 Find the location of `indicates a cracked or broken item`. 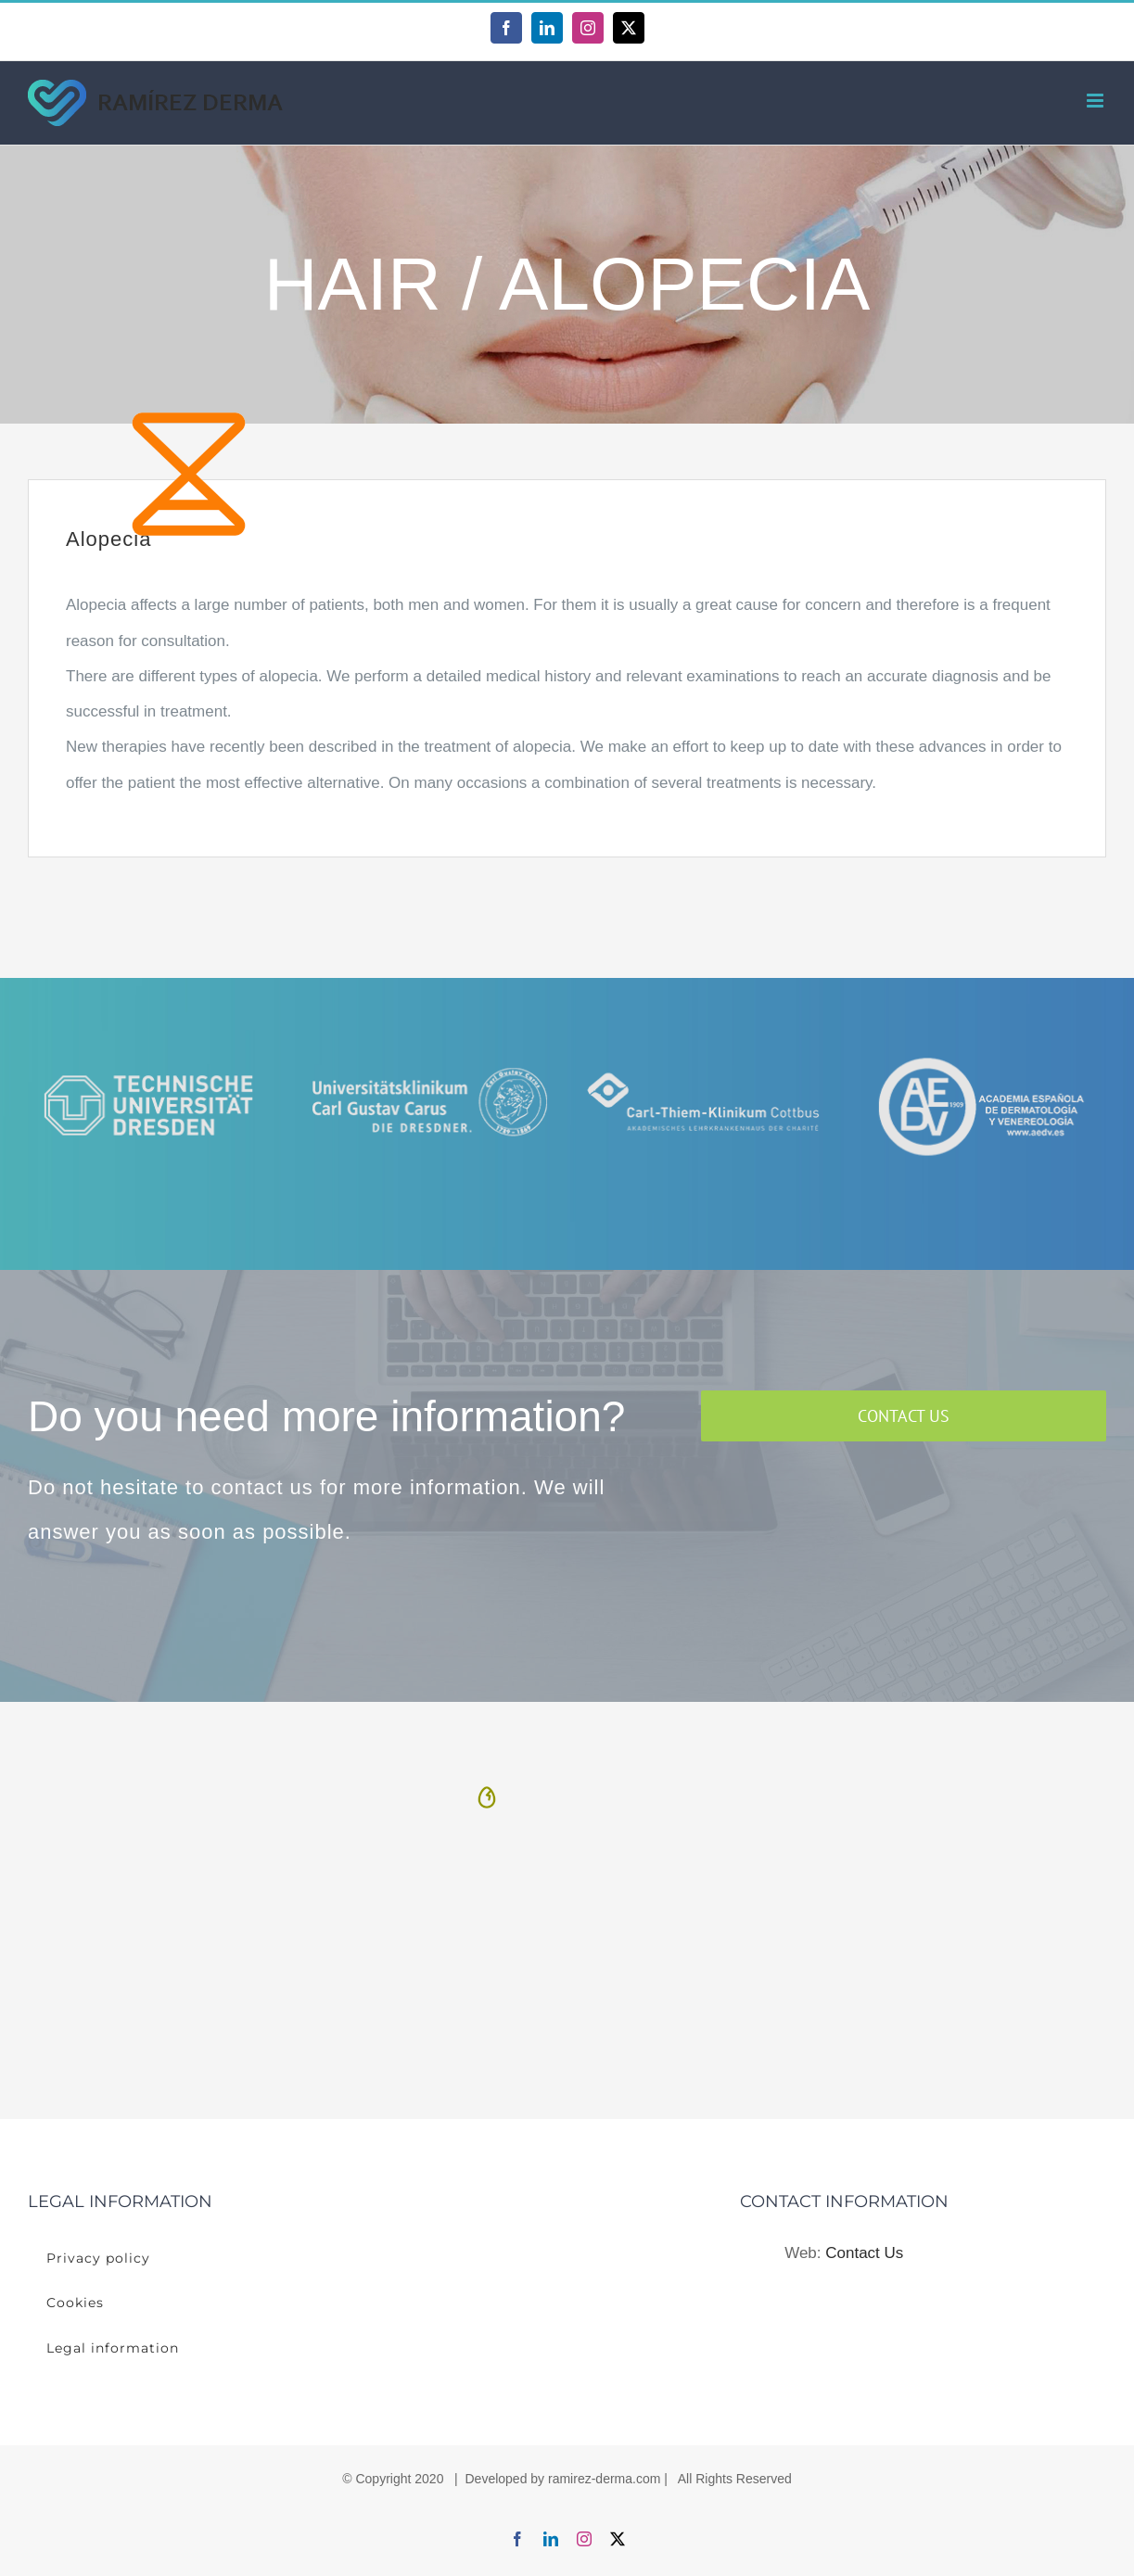

indicates a cracked or broken item is located at coordinates (487, 1797).